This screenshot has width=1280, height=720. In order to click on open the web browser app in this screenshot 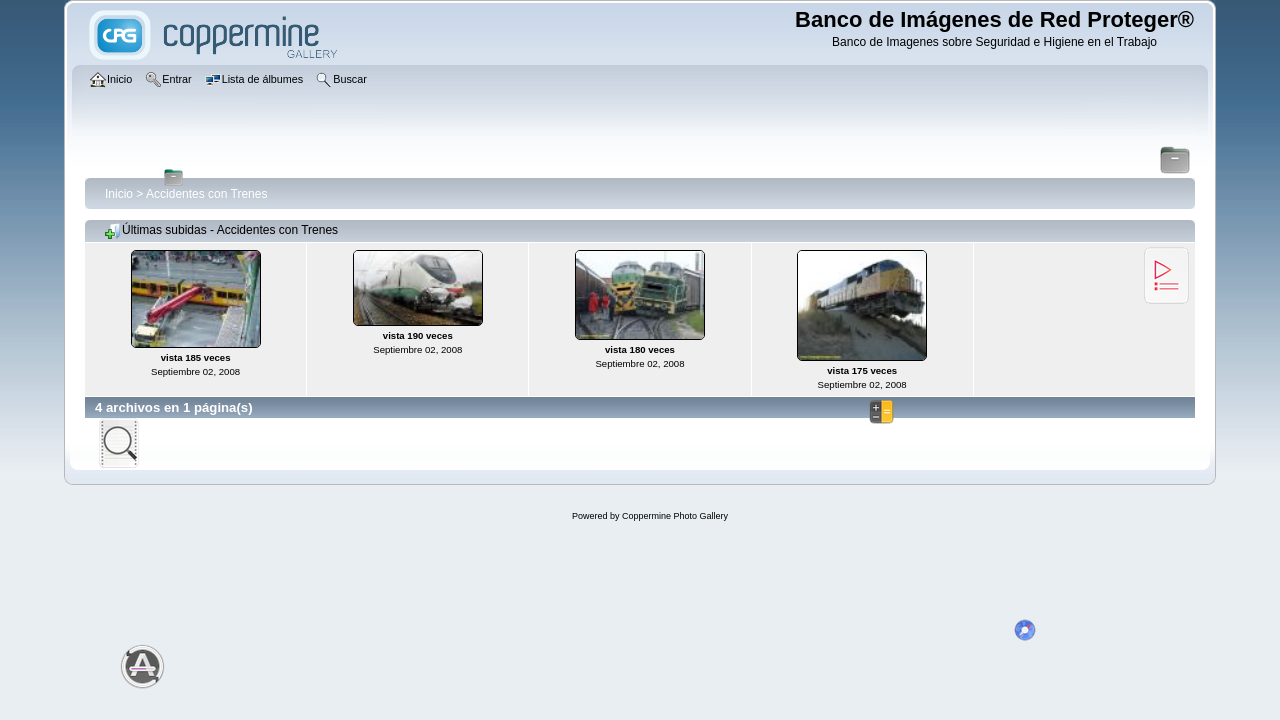, I will do `click(1025, 630)`.